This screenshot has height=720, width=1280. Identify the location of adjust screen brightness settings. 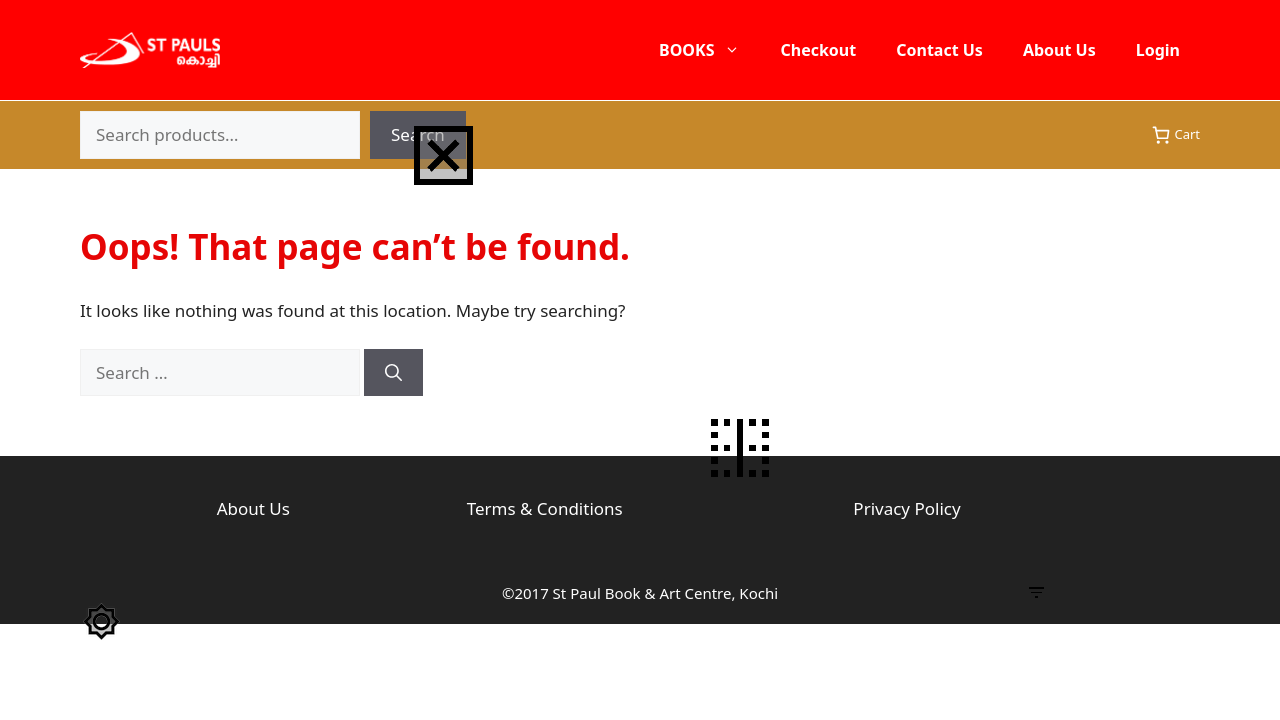
(101, 621).